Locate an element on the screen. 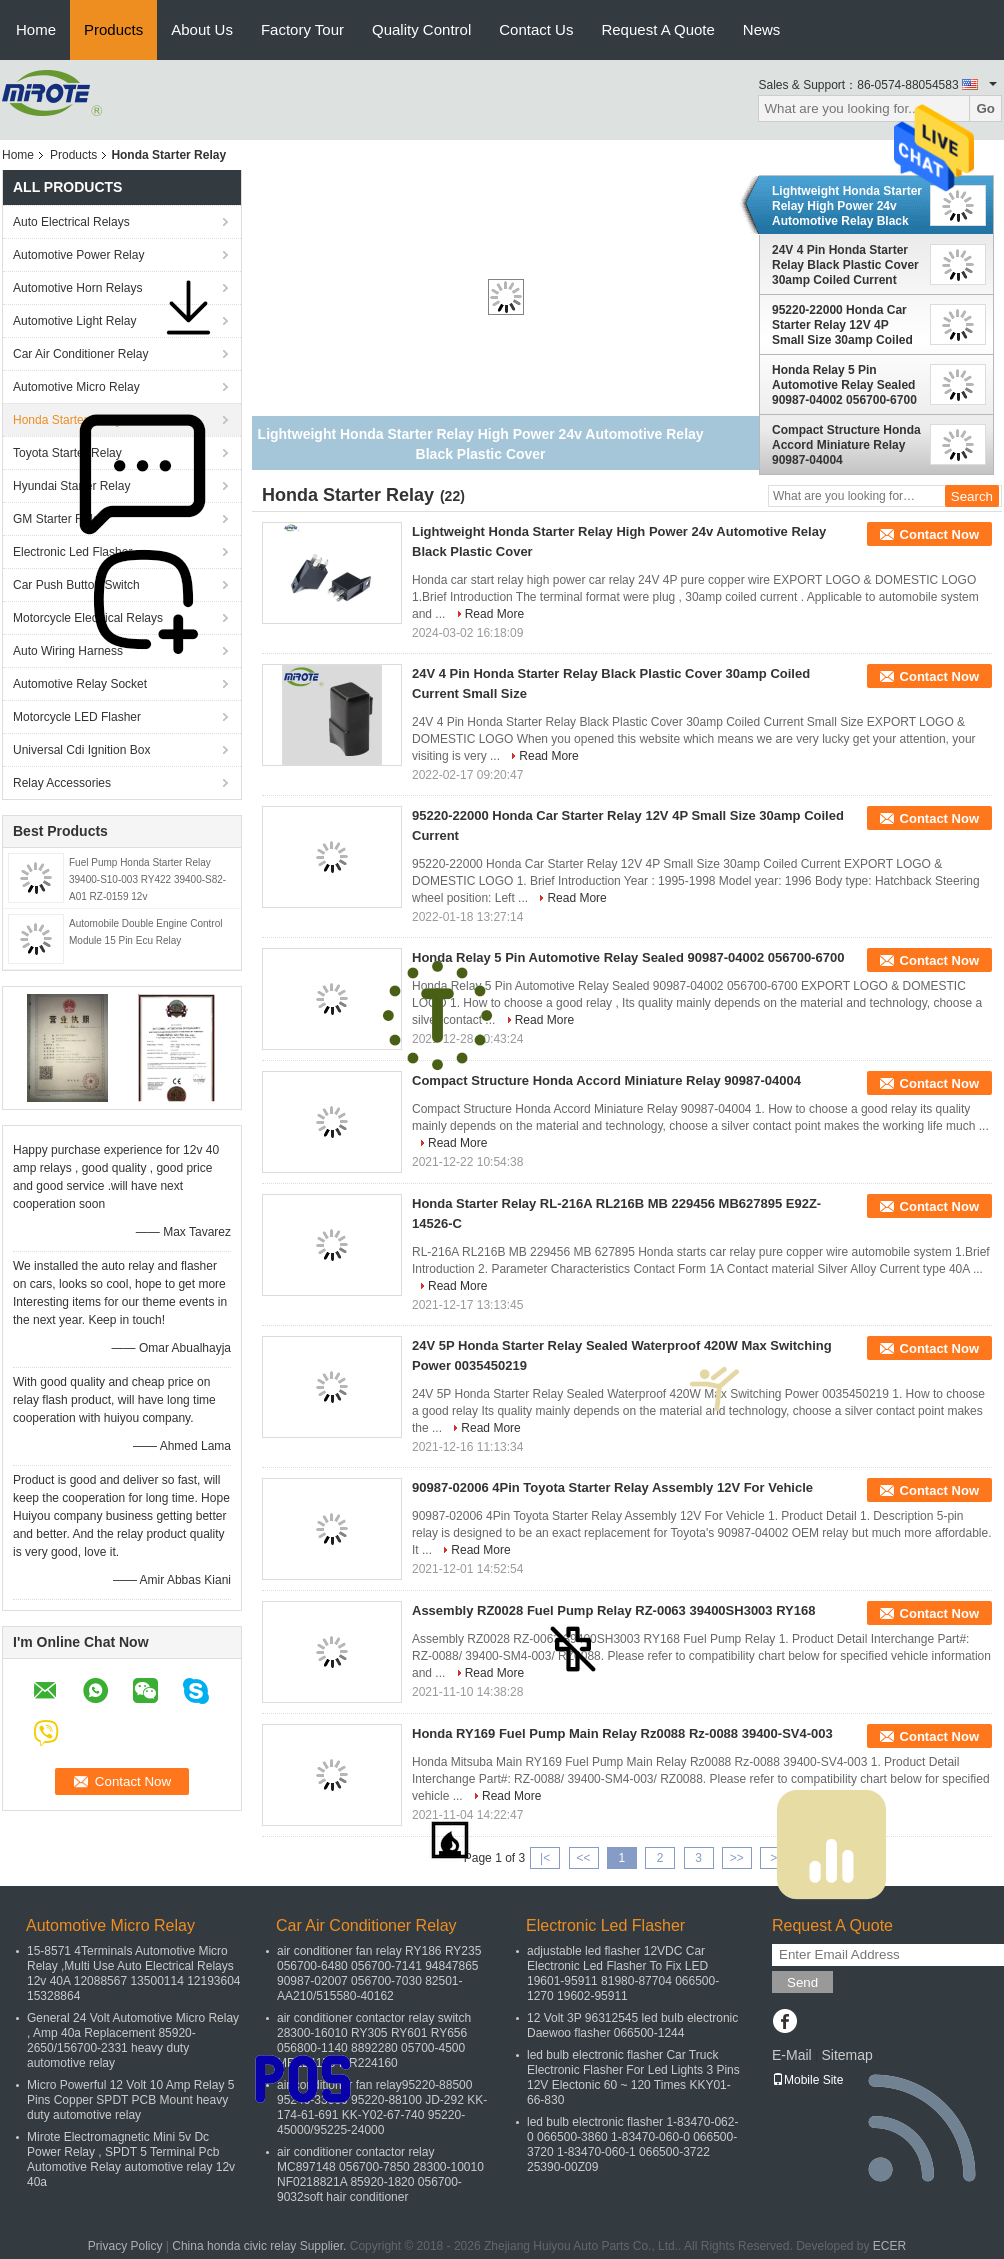  align content to bottom center of container is located at coordinates (831, 1844).